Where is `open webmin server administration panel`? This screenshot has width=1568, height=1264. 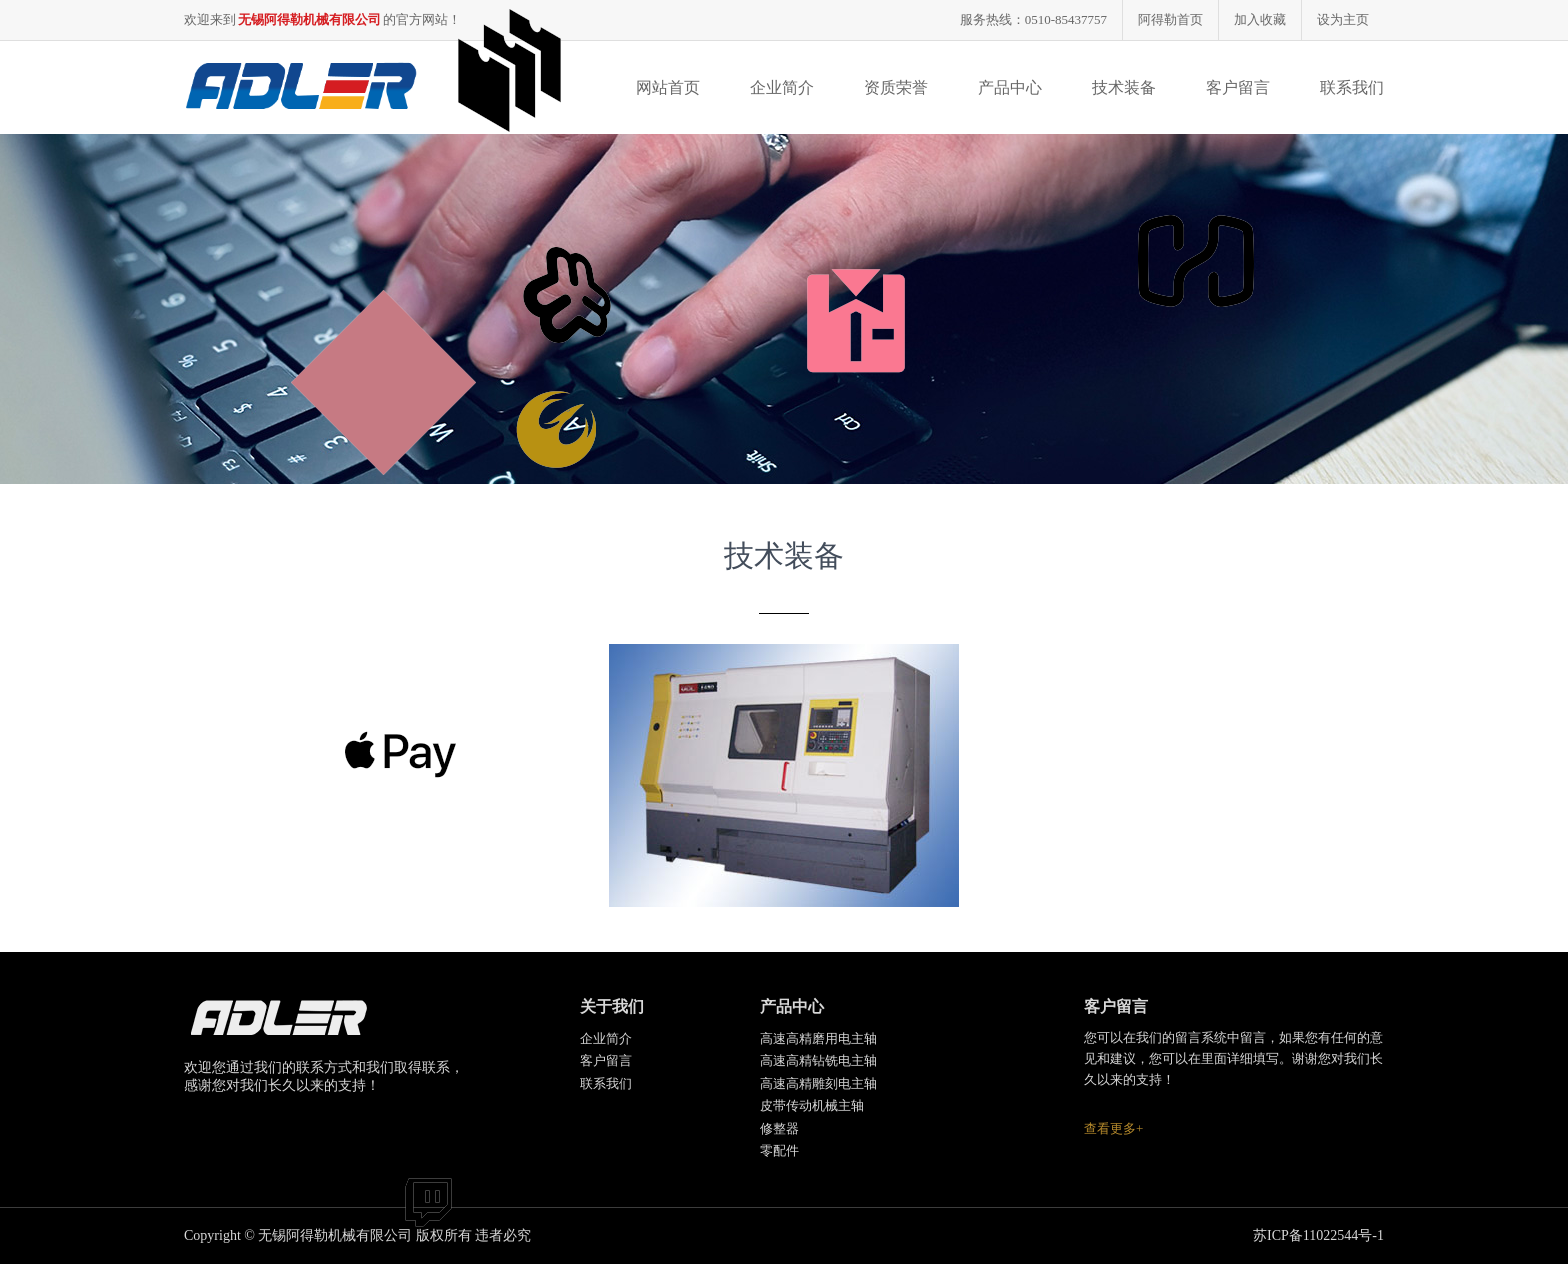
open webmin server administration panel is located at coordinates (567, 295).